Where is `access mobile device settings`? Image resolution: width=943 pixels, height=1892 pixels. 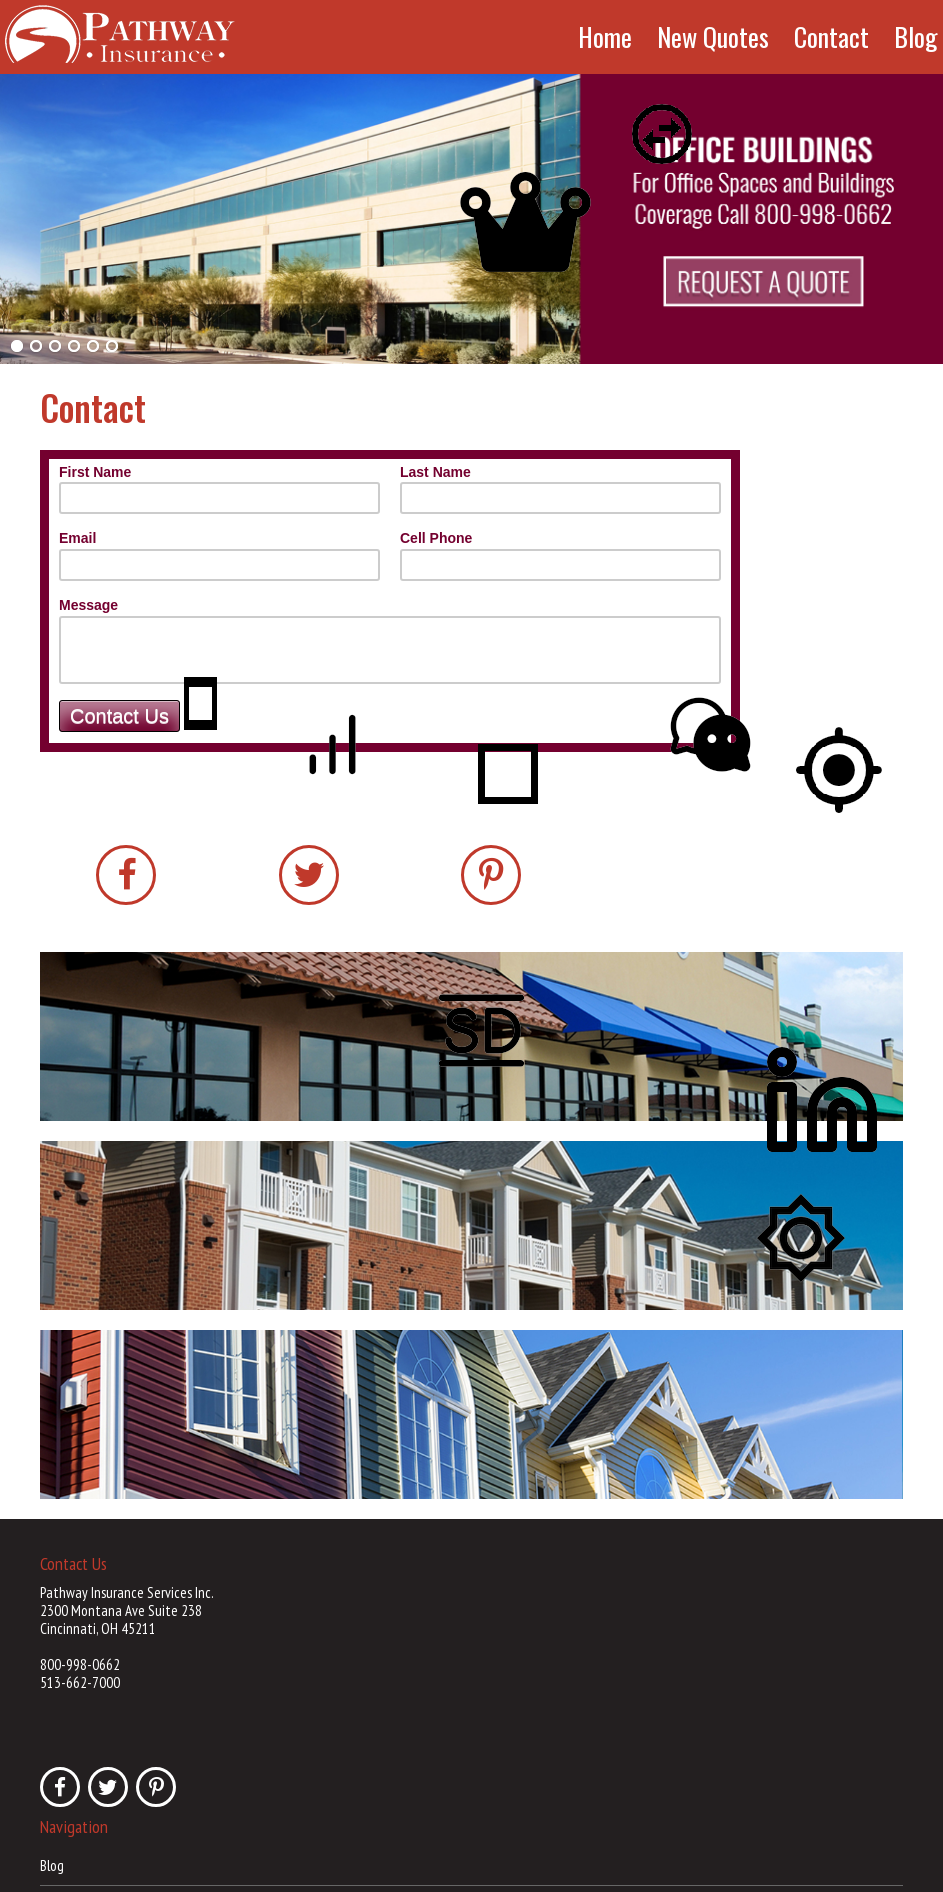 access mobile device settings is located at coordinates (200, 703).